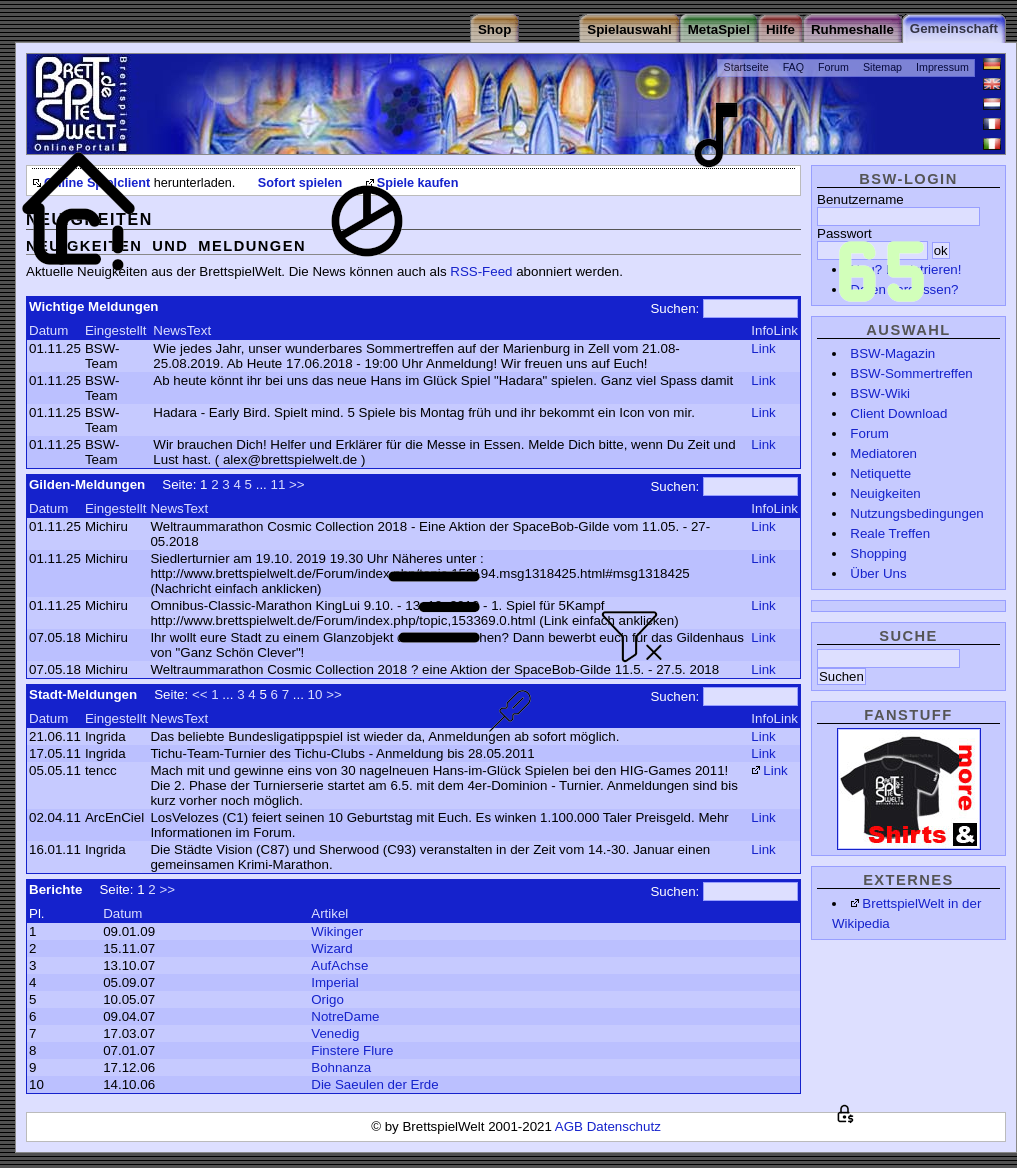  Describe the element at coordinates (881, 271) in the screenshot. I see `displays the number 65 as a label or badge` at that location.